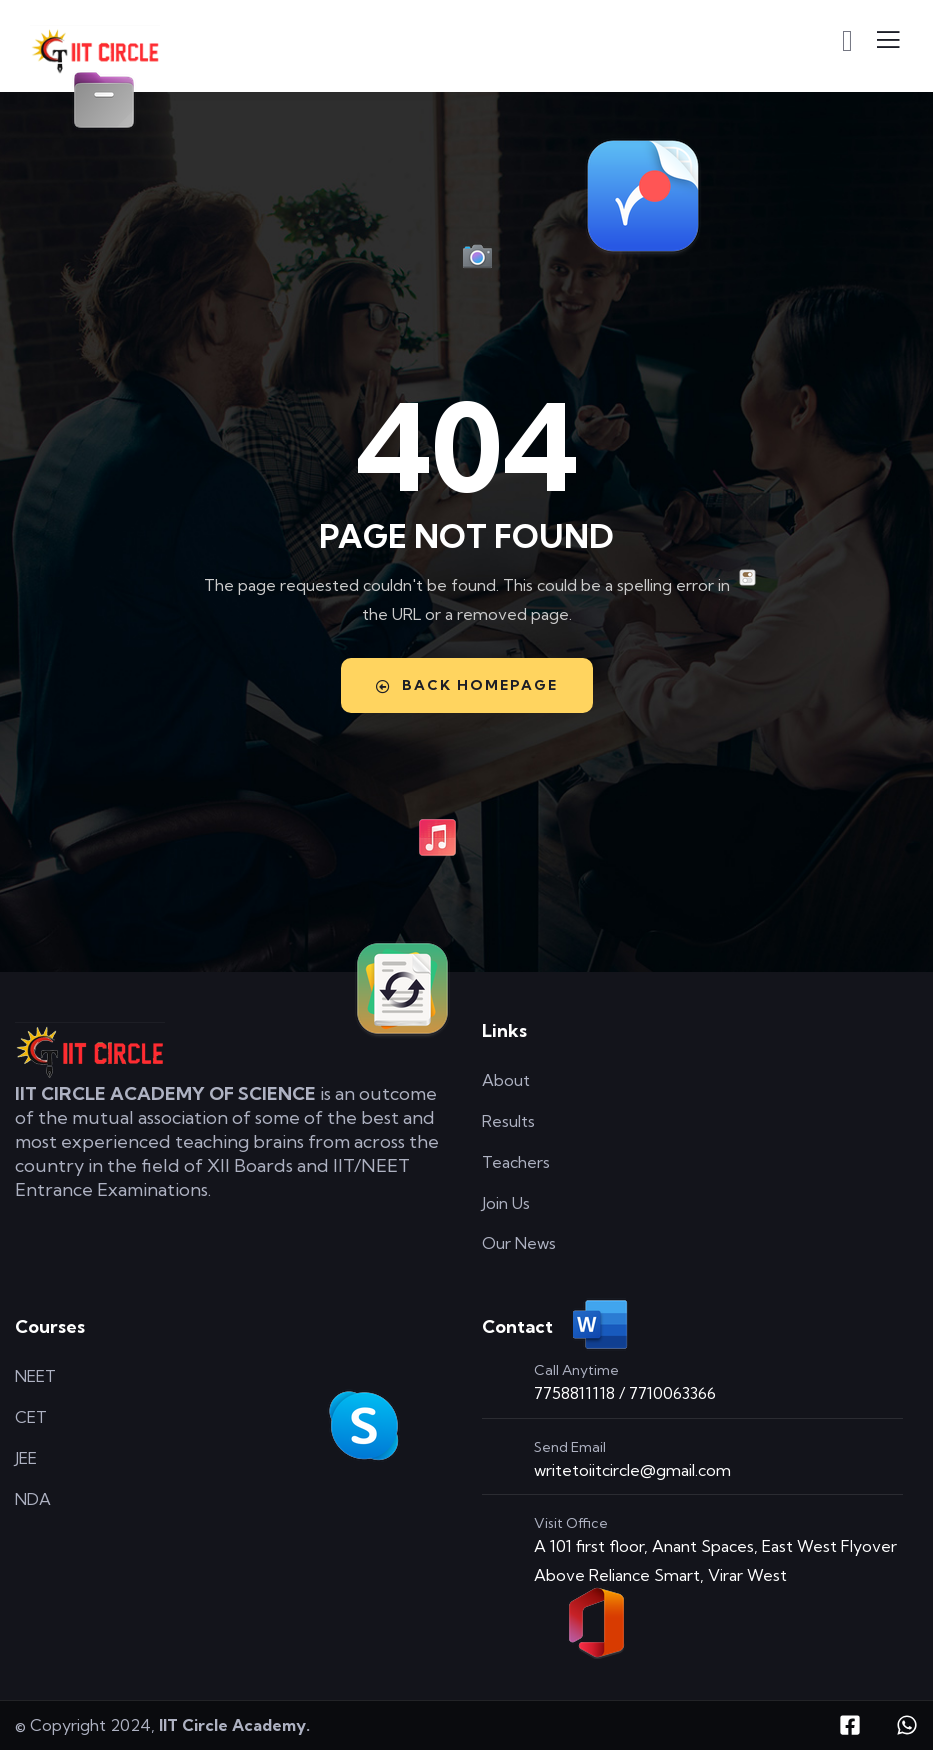 Image resolution: width=933 pixels, height=1750 pixels. I want to click on open system settings or preferences, so click(747, 577).